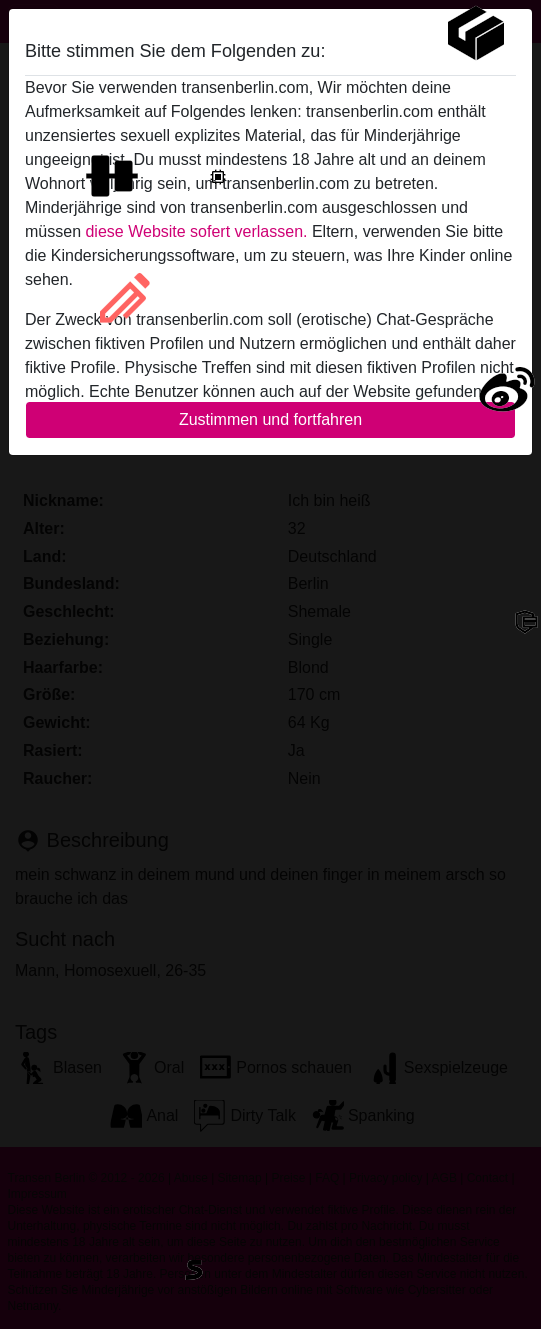 The width and height of the screenshot is (541, 1329). I want to click on edit or compose new content, so click(124, 299).